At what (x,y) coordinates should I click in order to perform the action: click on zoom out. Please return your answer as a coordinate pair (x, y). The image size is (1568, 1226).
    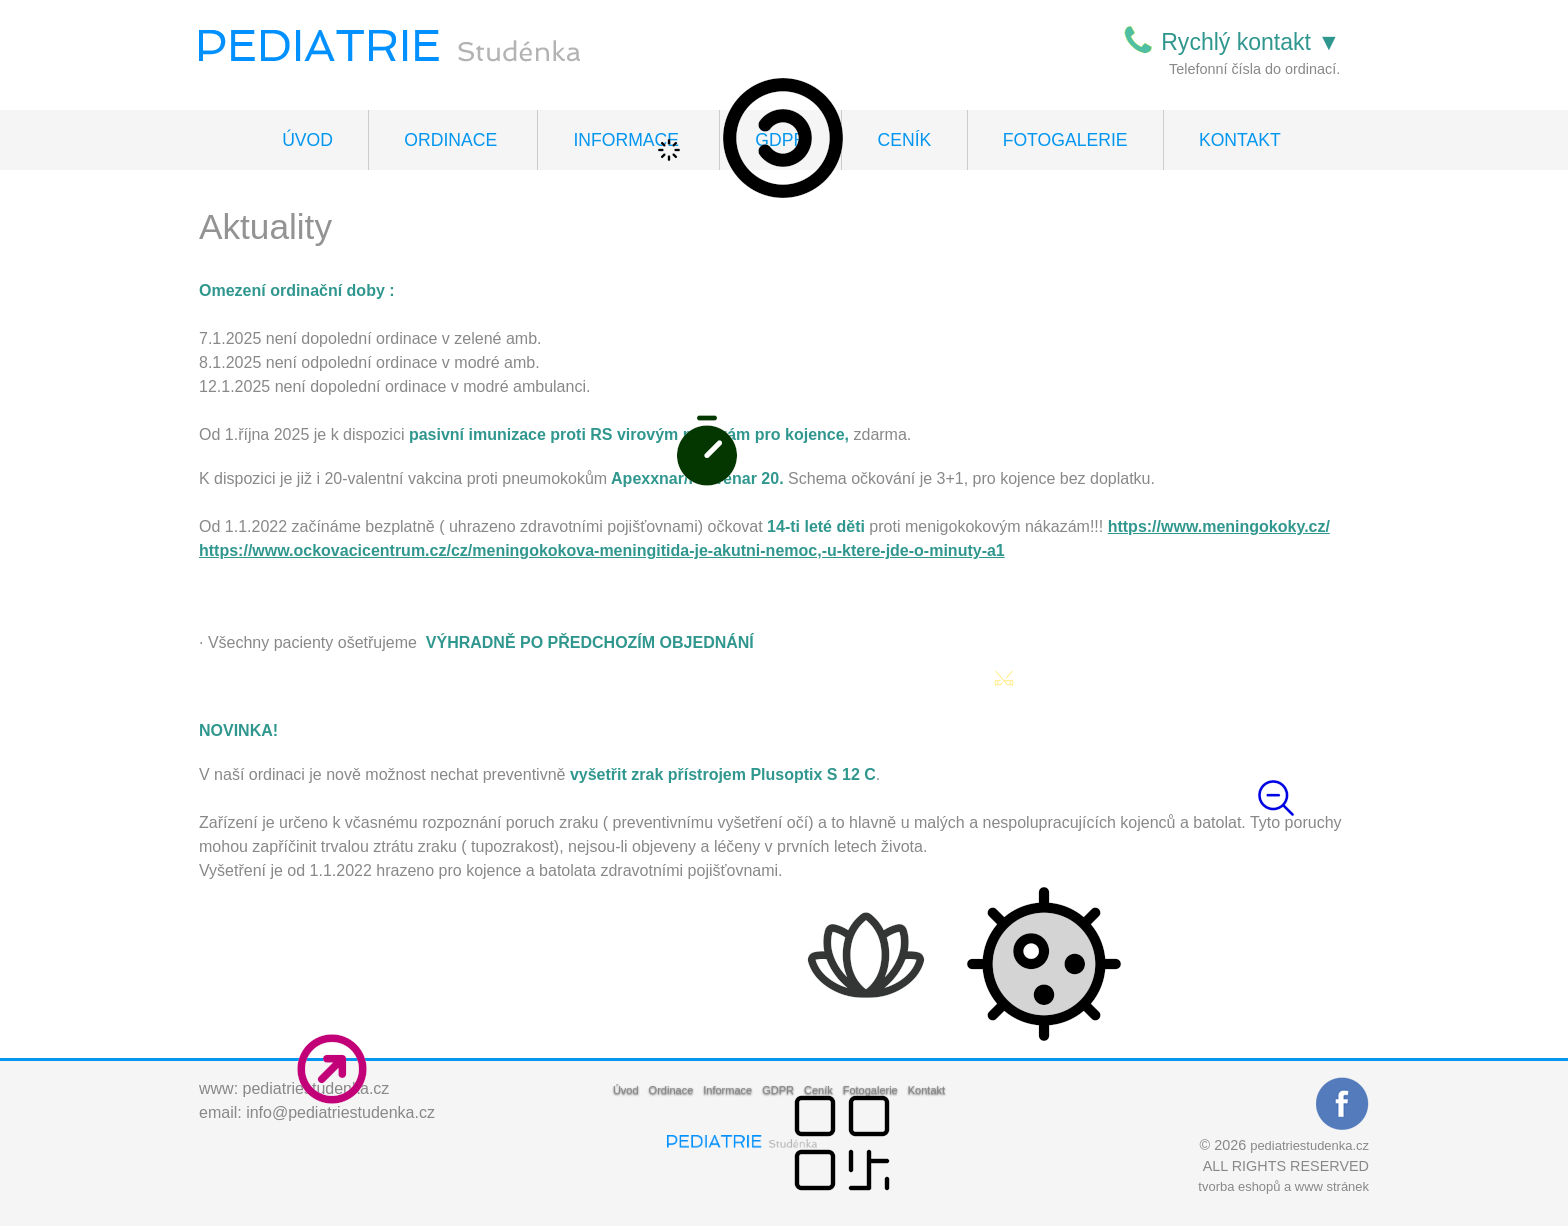
    Looking at the image, I should click on (1276, 798).